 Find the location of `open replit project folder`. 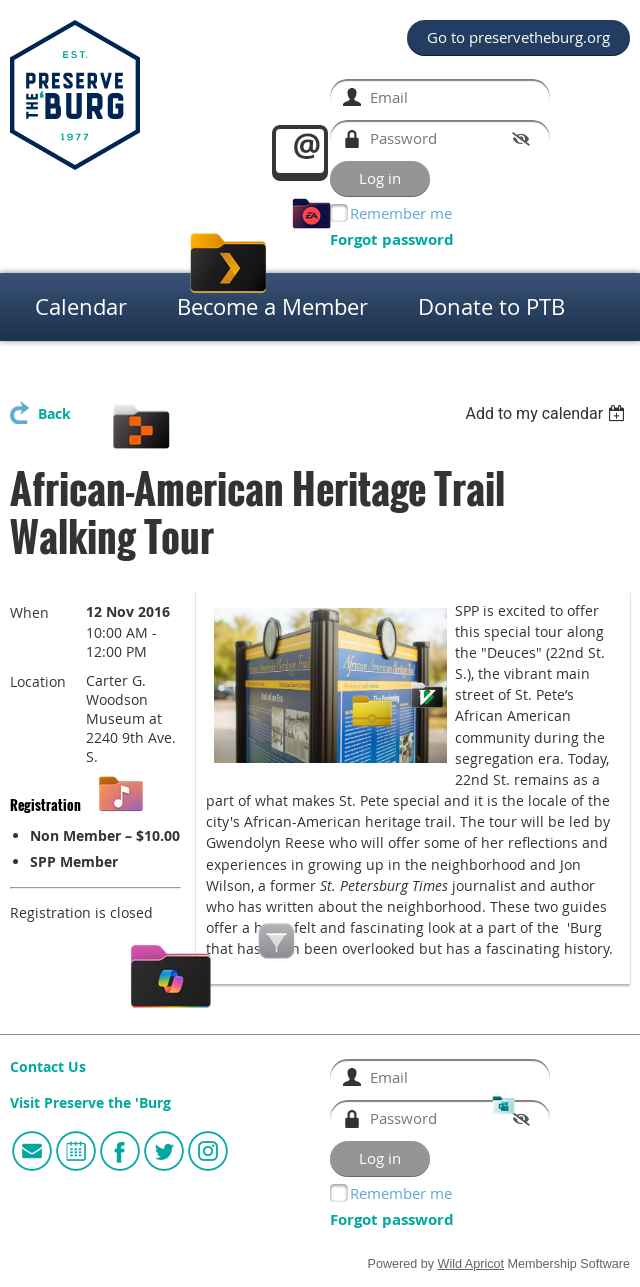

open replit project folder is located at coordinates (141, 428).